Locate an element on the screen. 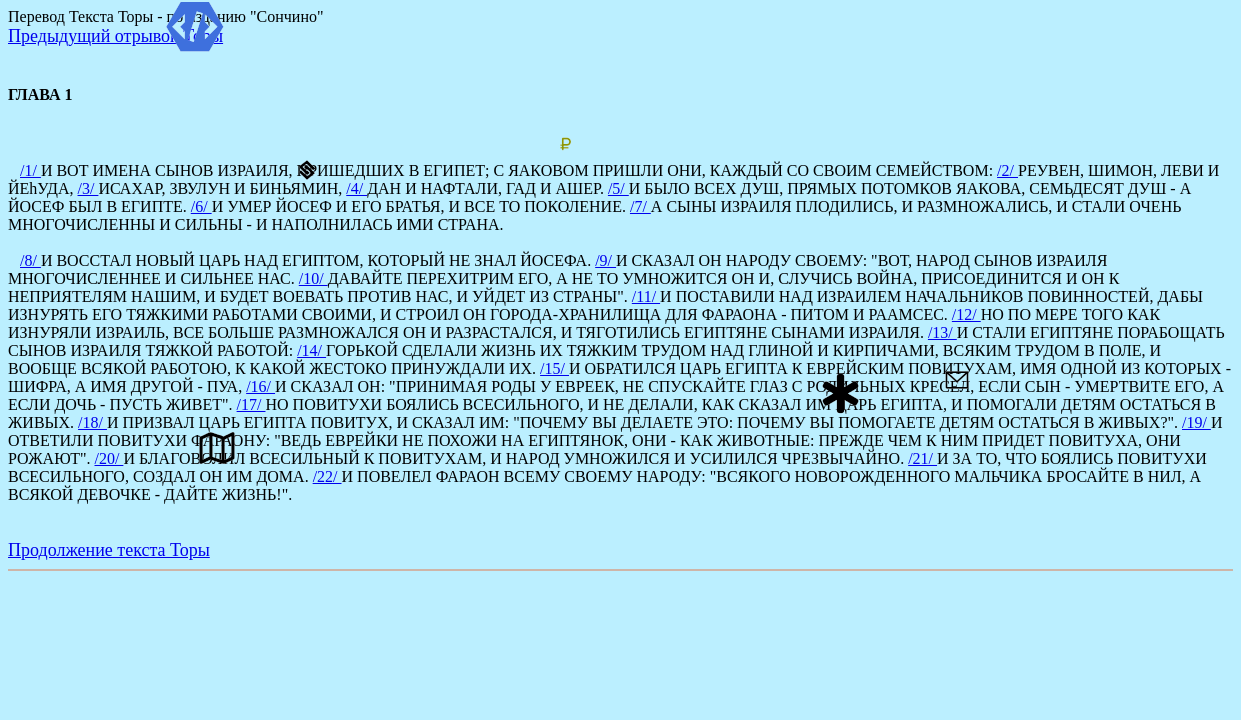 The image size is (1241, 720). view map or navigation is located at coordinates (217, 448).